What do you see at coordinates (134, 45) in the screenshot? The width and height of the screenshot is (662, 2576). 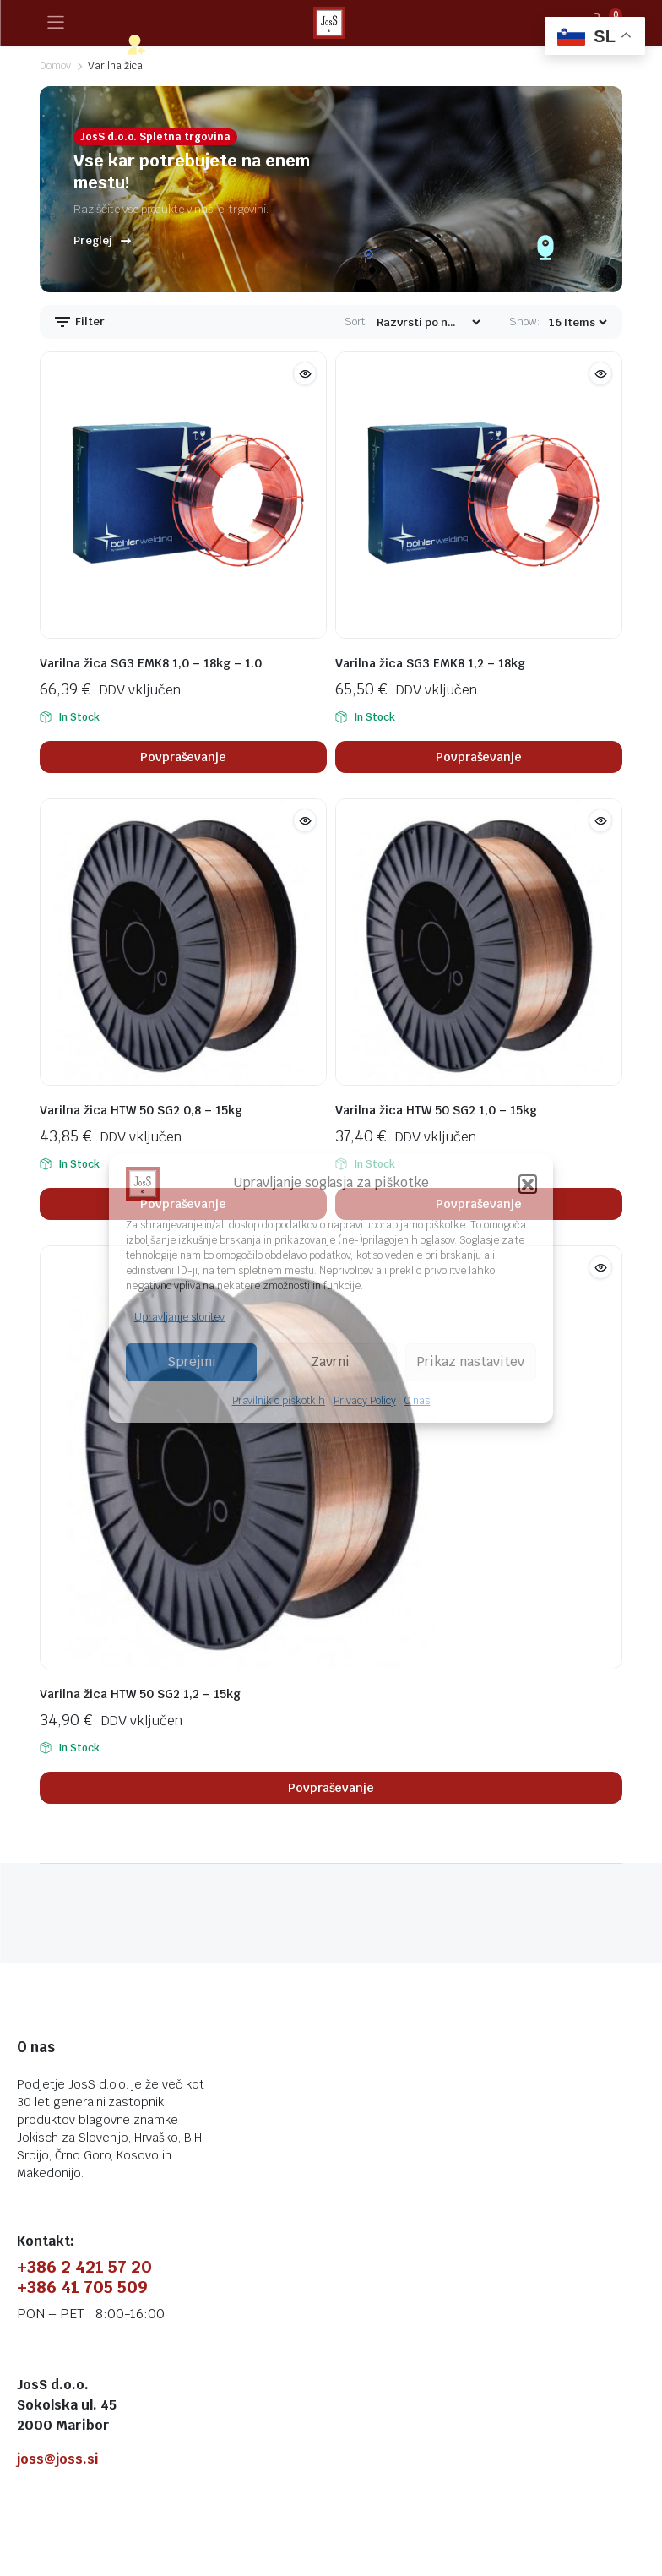 I see `incoming user request or invitation` at bounding box center [134, 45].